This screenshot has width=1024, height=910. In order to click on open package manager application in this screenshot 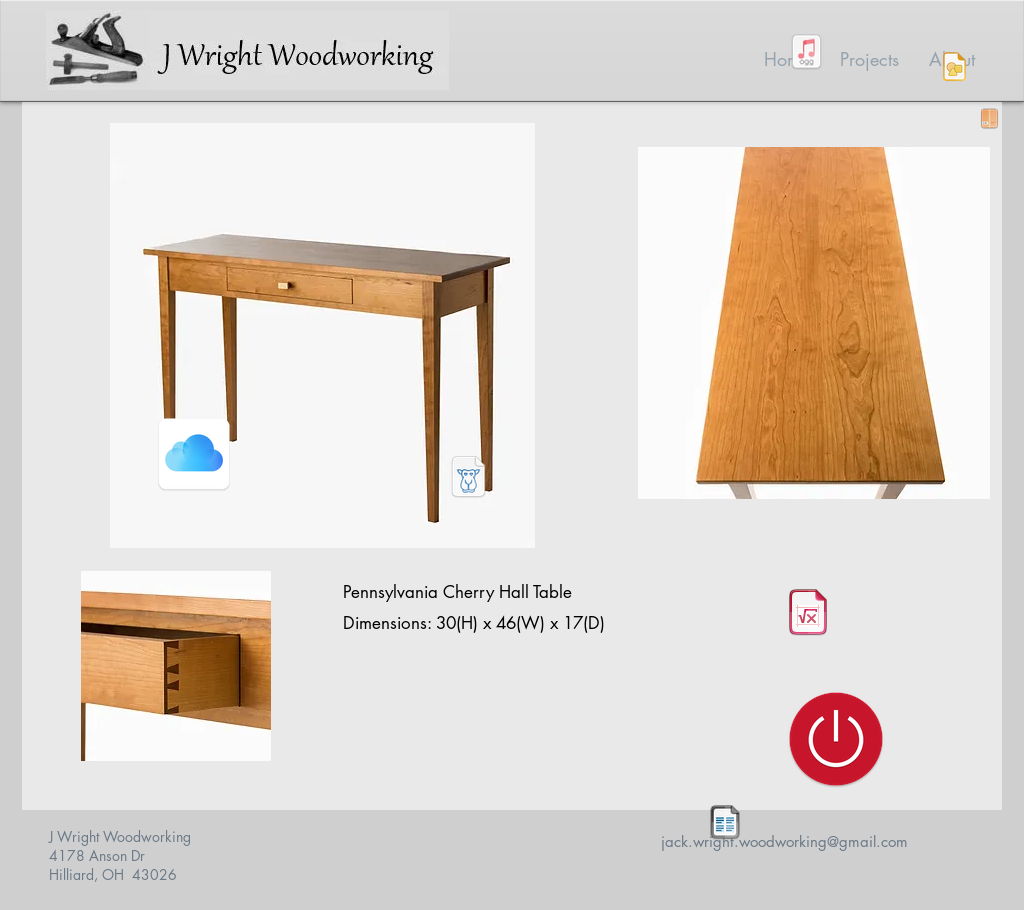, I will do `click(989, 118)`.